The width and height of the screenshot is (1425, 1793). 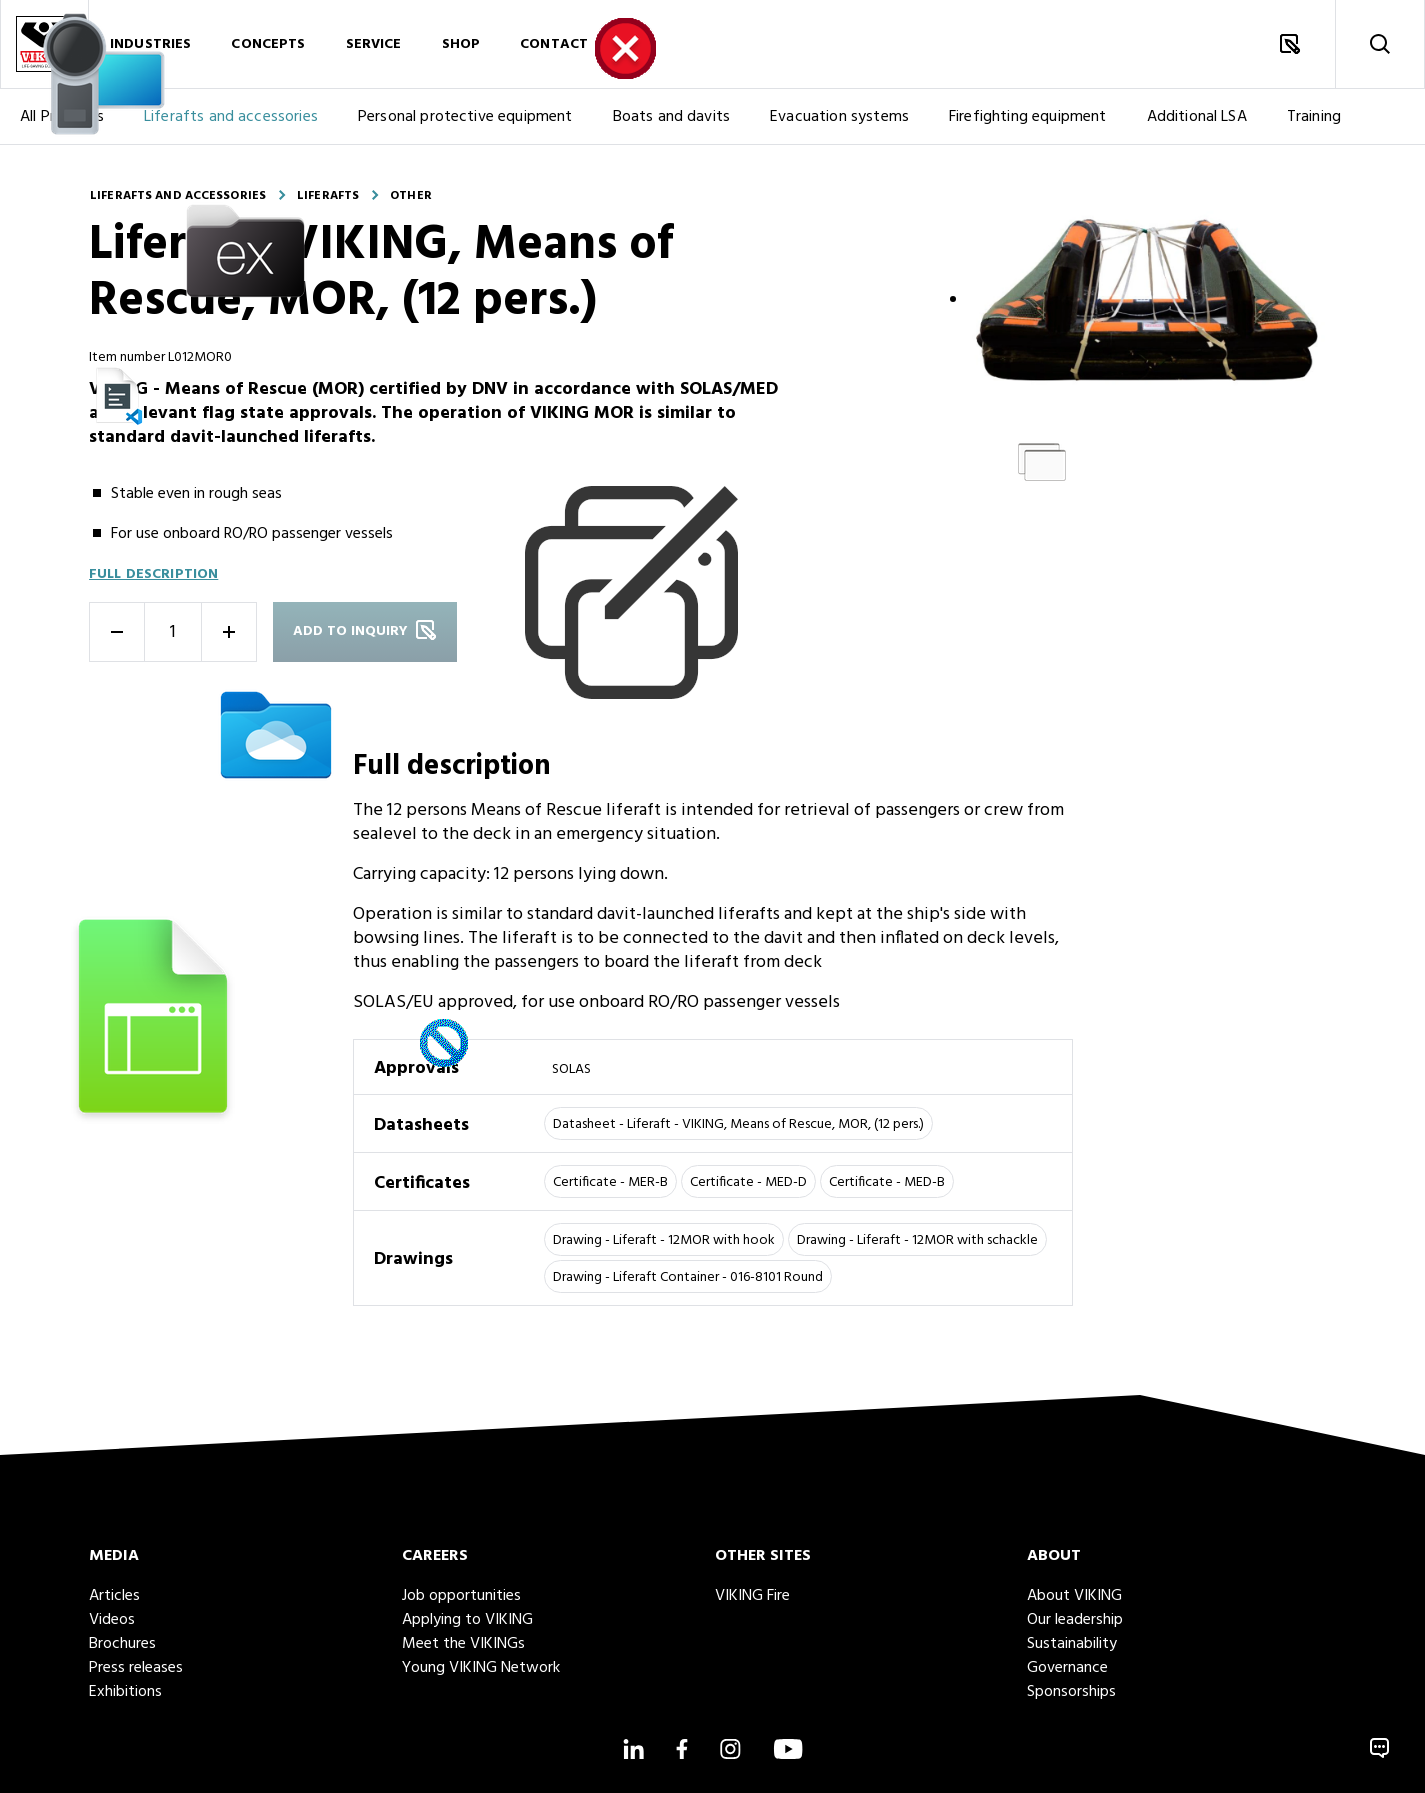 I want to click on folder containing express.js project files, so click(x=245, y=254).